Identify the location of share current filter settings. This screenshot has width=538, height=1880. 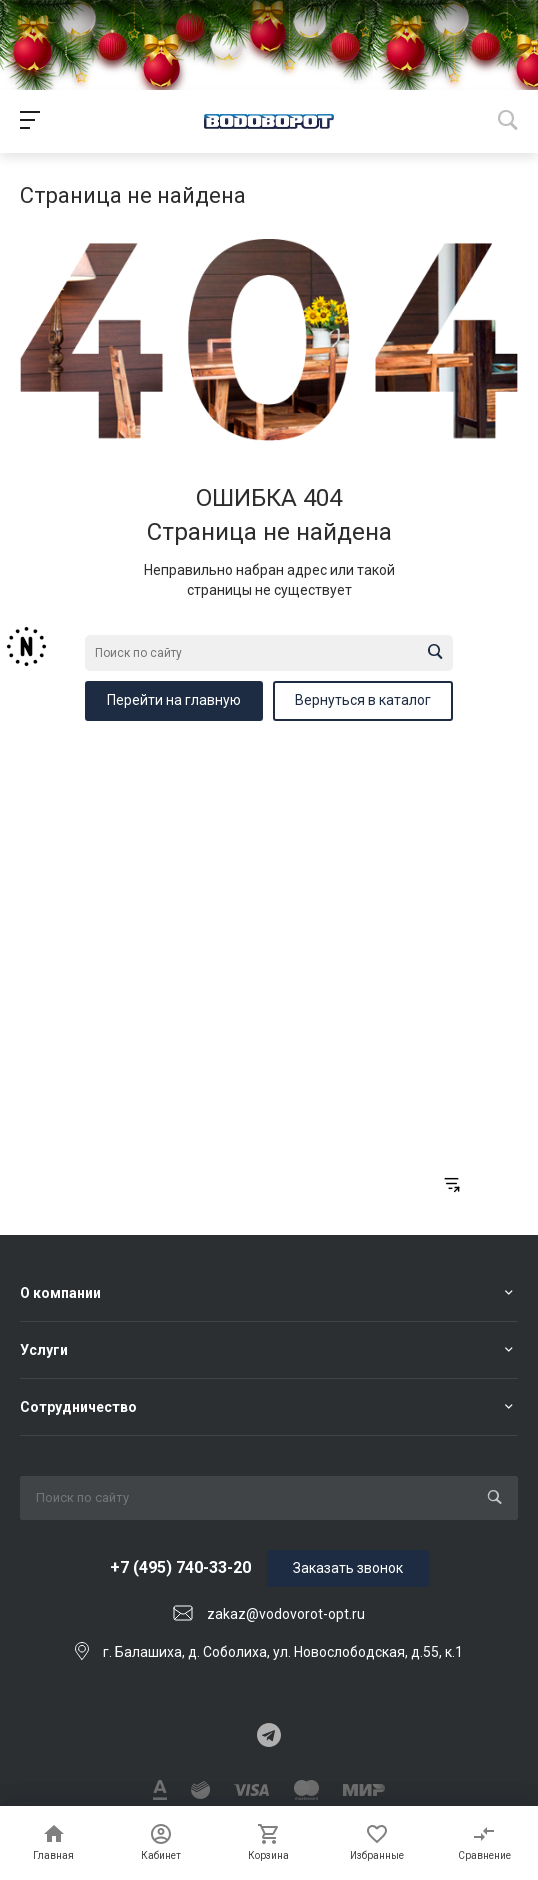
(451, 1183).